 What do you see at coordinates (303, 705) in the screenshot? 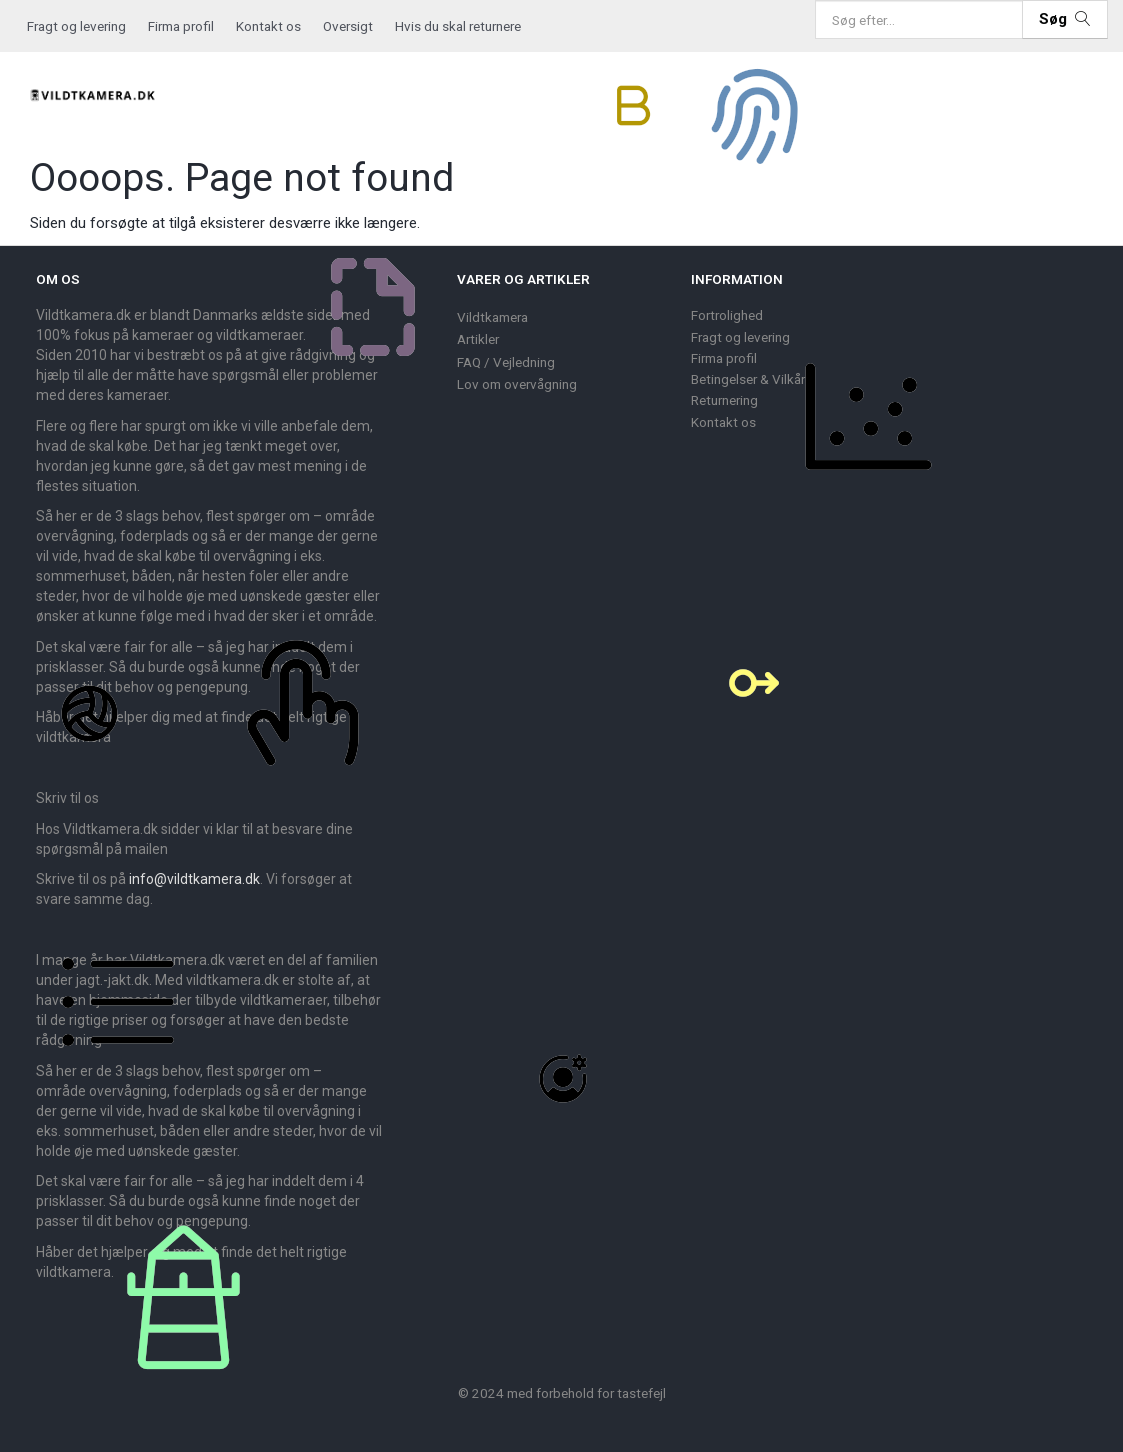
I see `tap to interact with this element` at bounding box center [303, 705].